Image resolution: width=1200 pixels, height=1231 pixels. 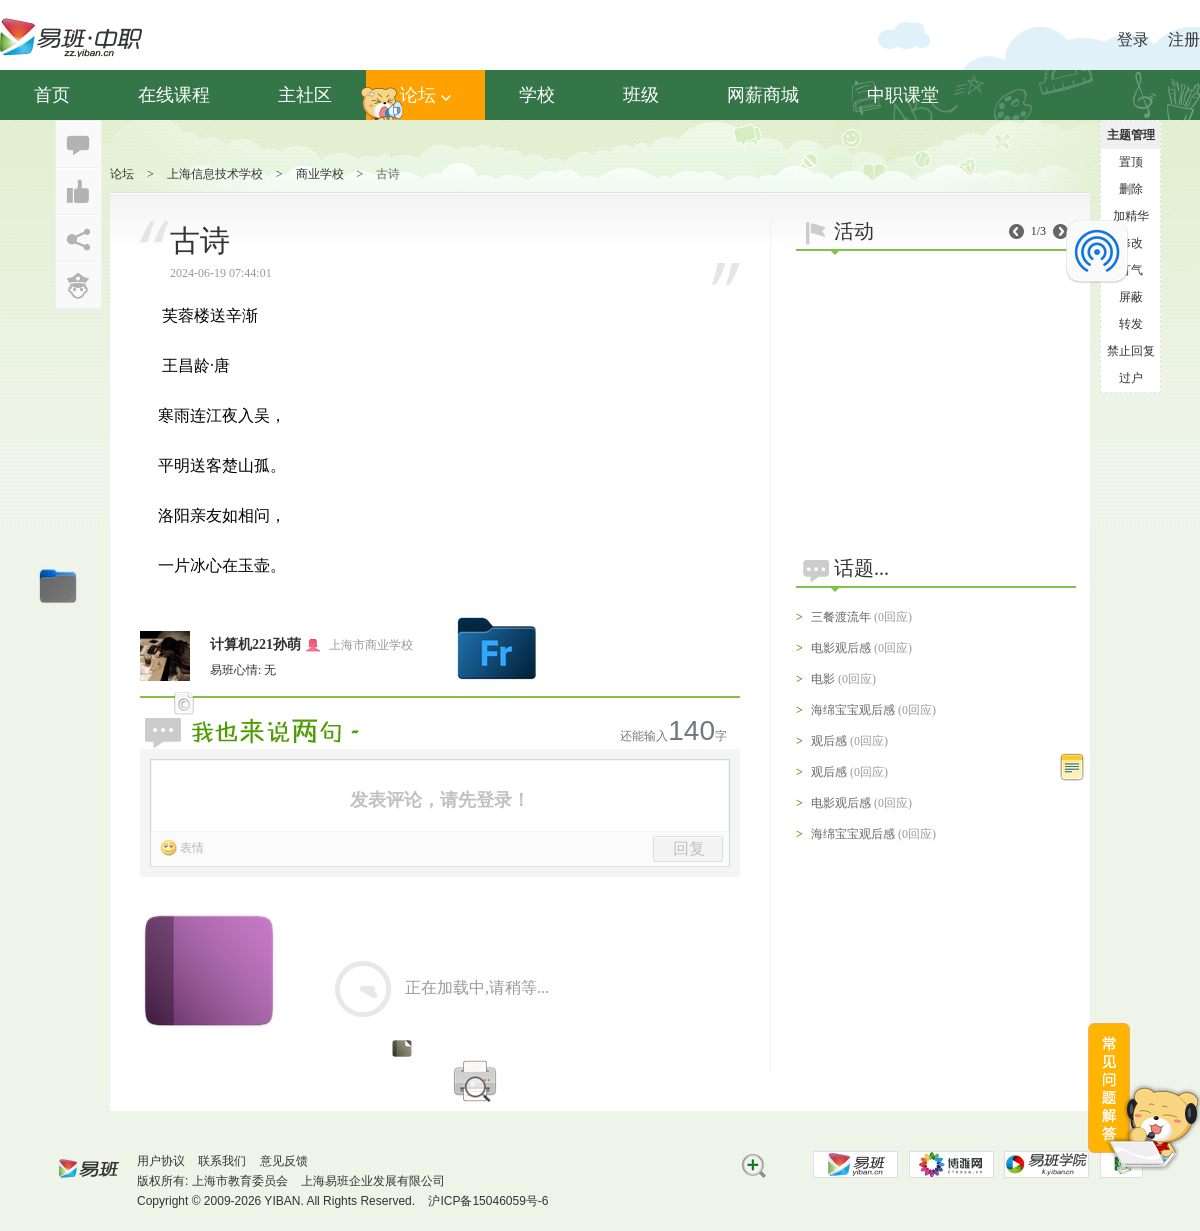 What do you see at coordinates (754, 1166) in the screenshot?
I see `zoom in on the current view` at bounding box center [754, 1166].